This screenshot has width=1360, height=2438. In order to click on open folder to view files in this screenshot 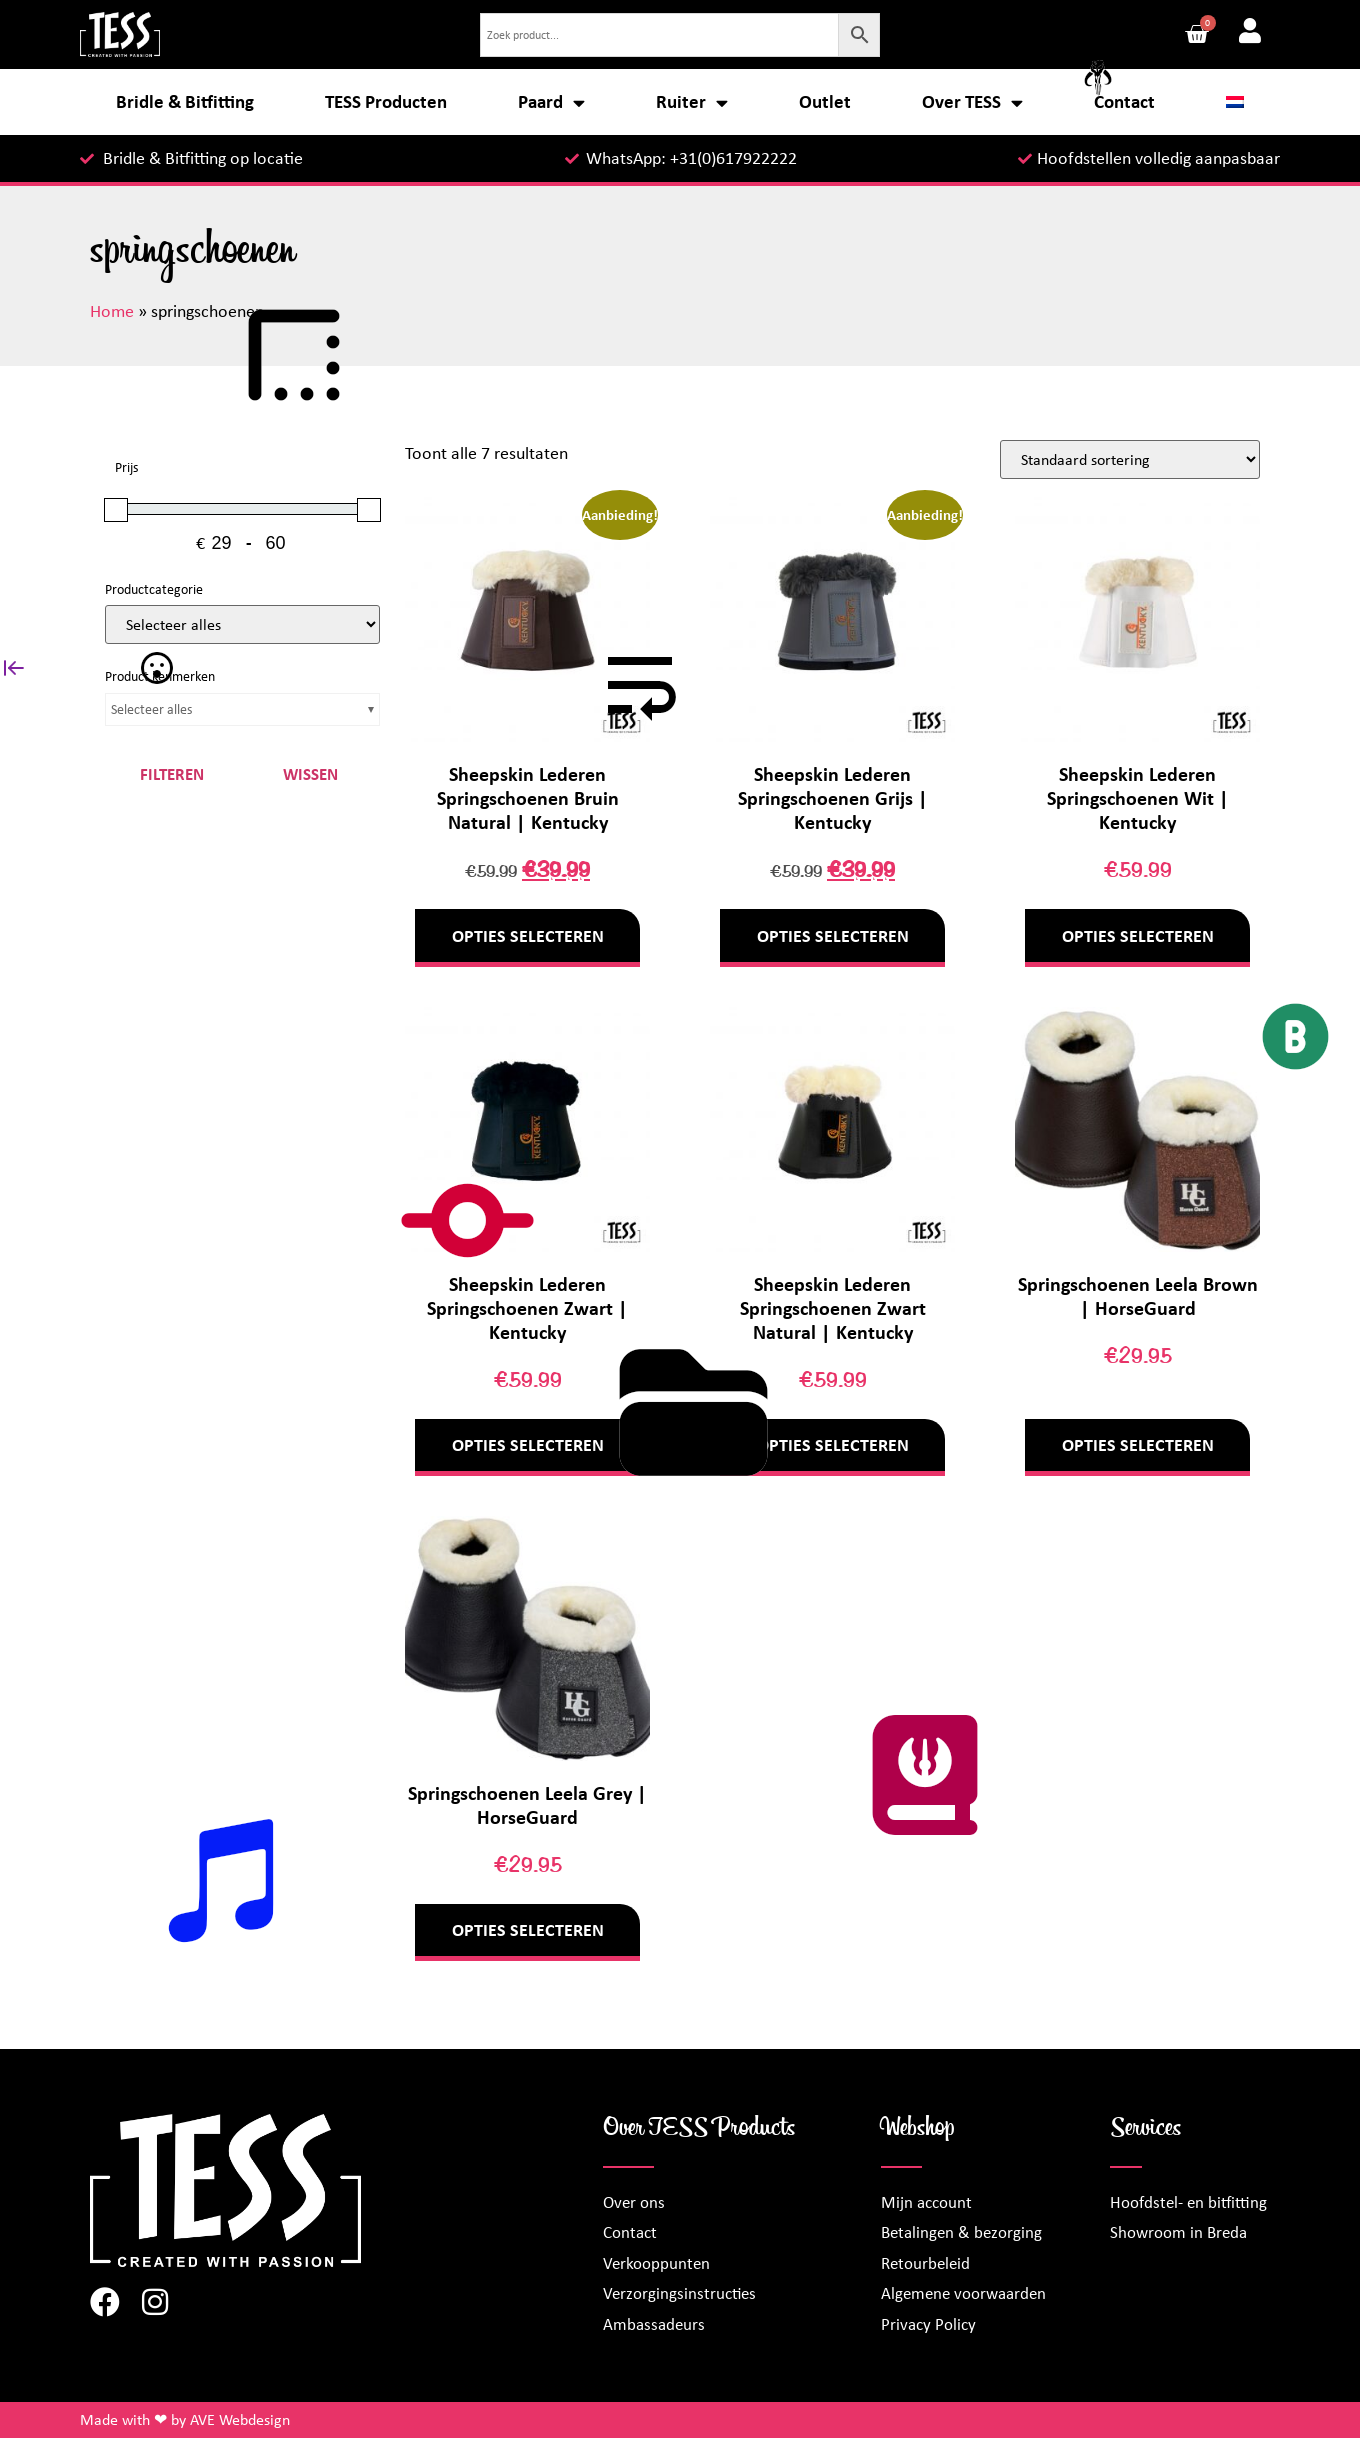, I will do `click(693, 1412)`.